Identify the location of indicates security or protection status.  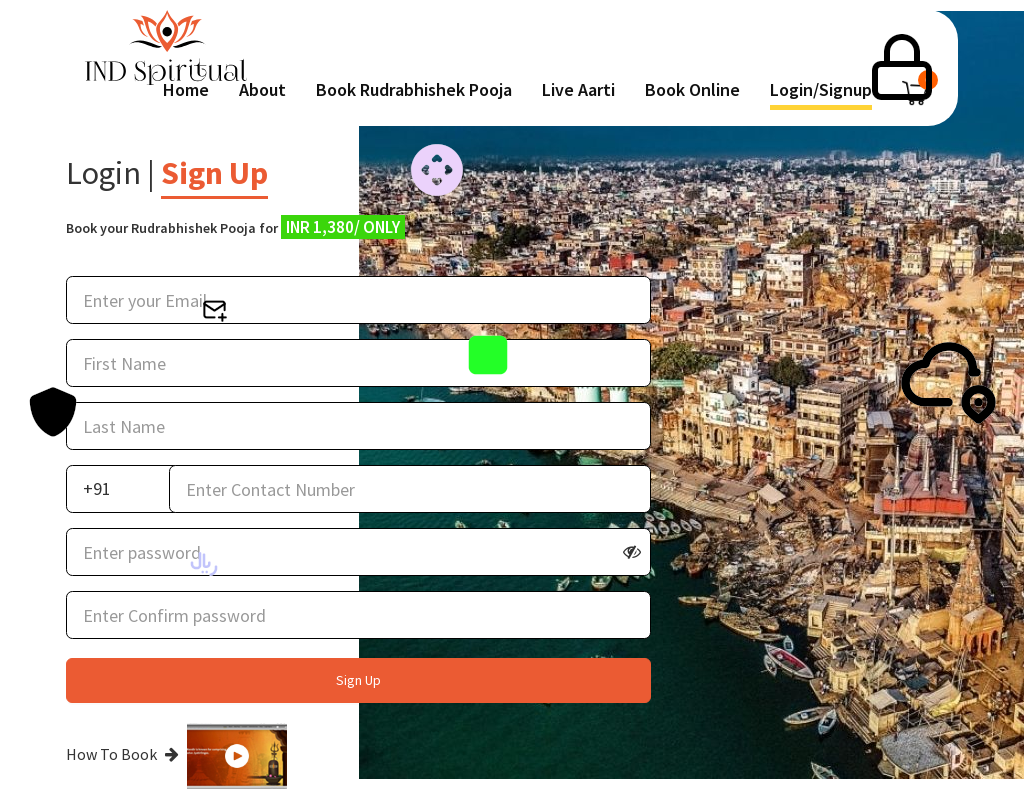
(53, 412).